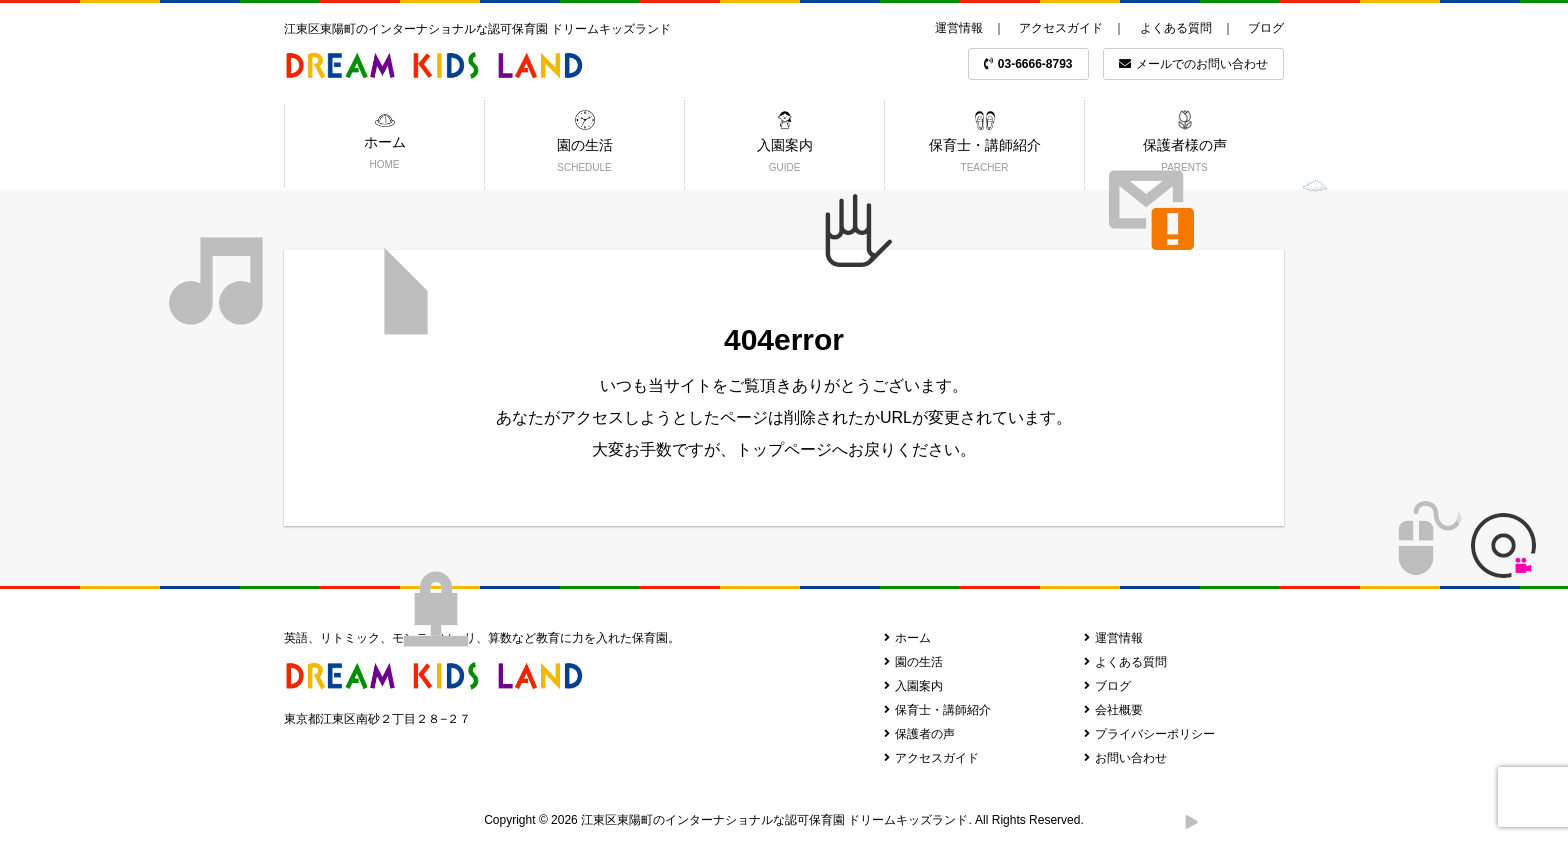  I want to click on mouse input device settings, so click(1423, 540).